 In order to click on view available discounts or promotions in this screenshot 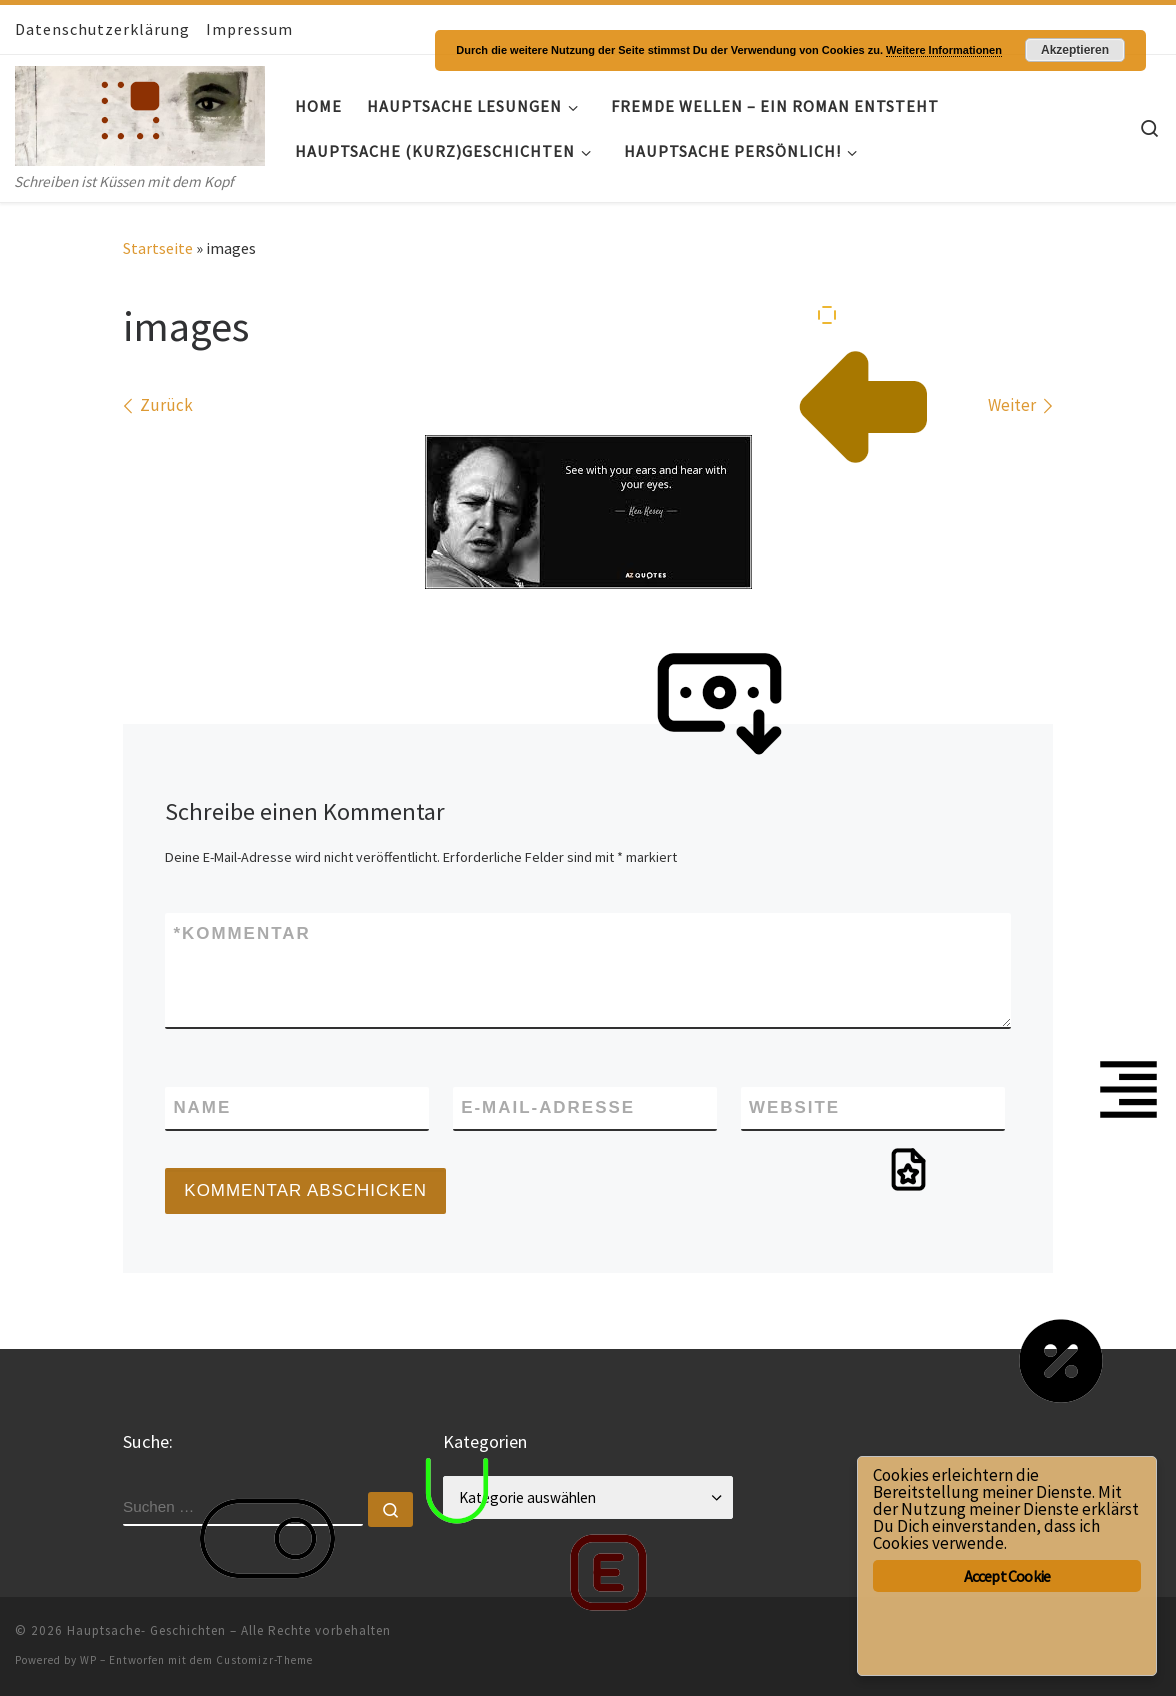, I will do `click(1061, 1361)`.